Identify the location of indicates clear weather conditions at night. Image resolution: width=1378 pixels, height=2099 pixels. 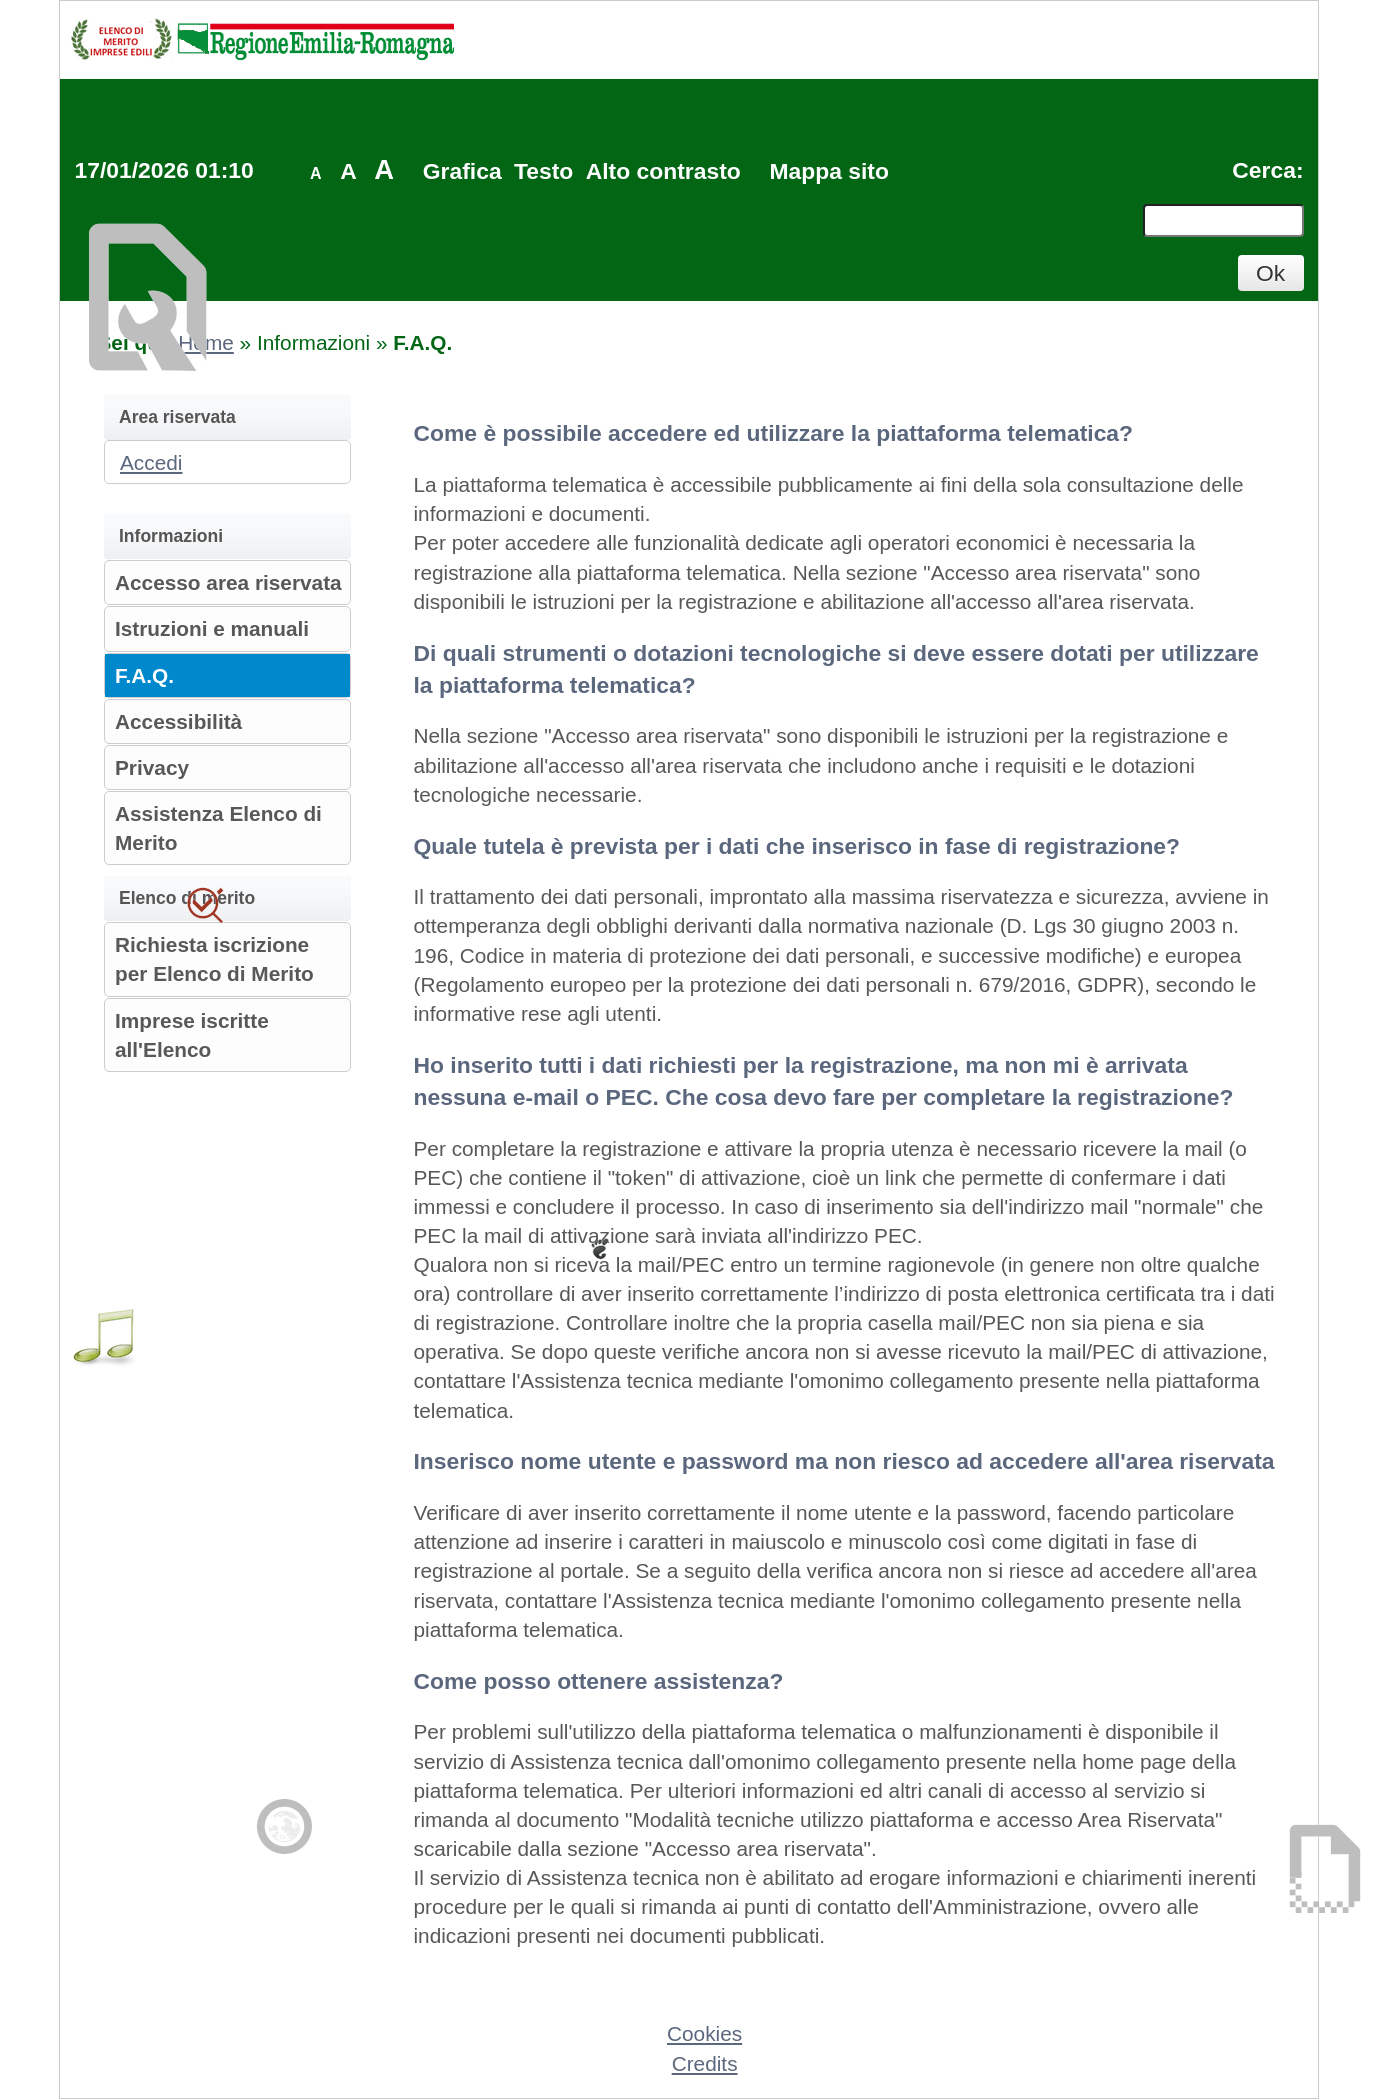
(284, 1826).